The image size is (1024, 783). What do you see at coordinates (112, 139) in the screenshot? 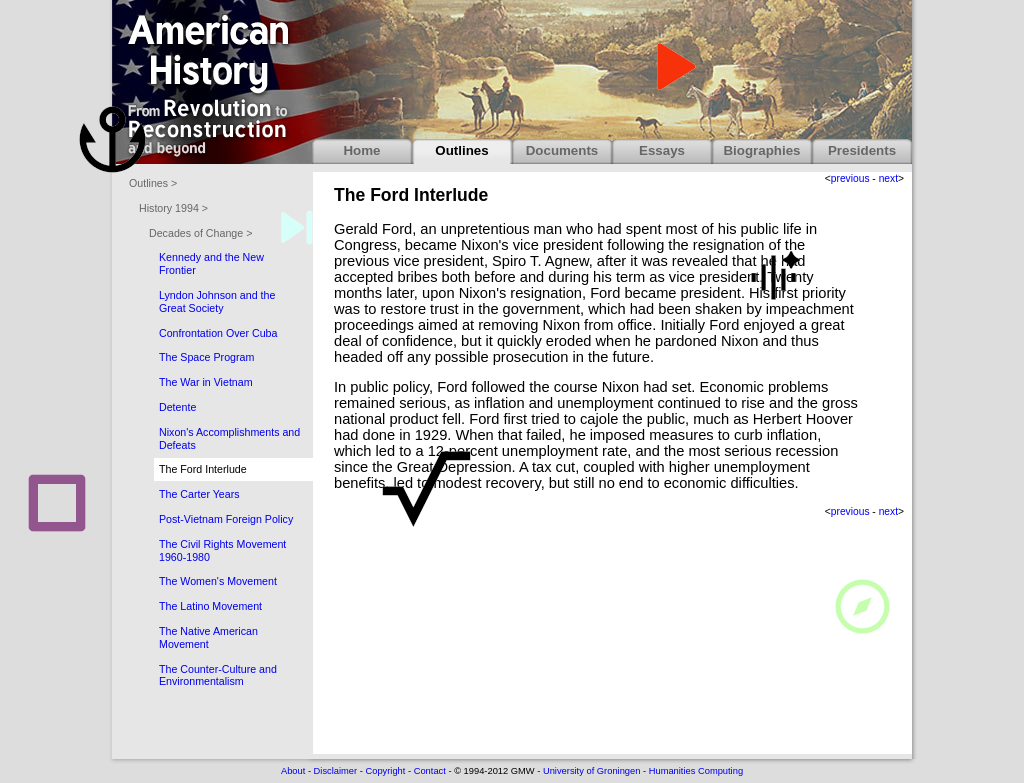
I see `access marina or harbor locations` at bounding box center [112, 139].